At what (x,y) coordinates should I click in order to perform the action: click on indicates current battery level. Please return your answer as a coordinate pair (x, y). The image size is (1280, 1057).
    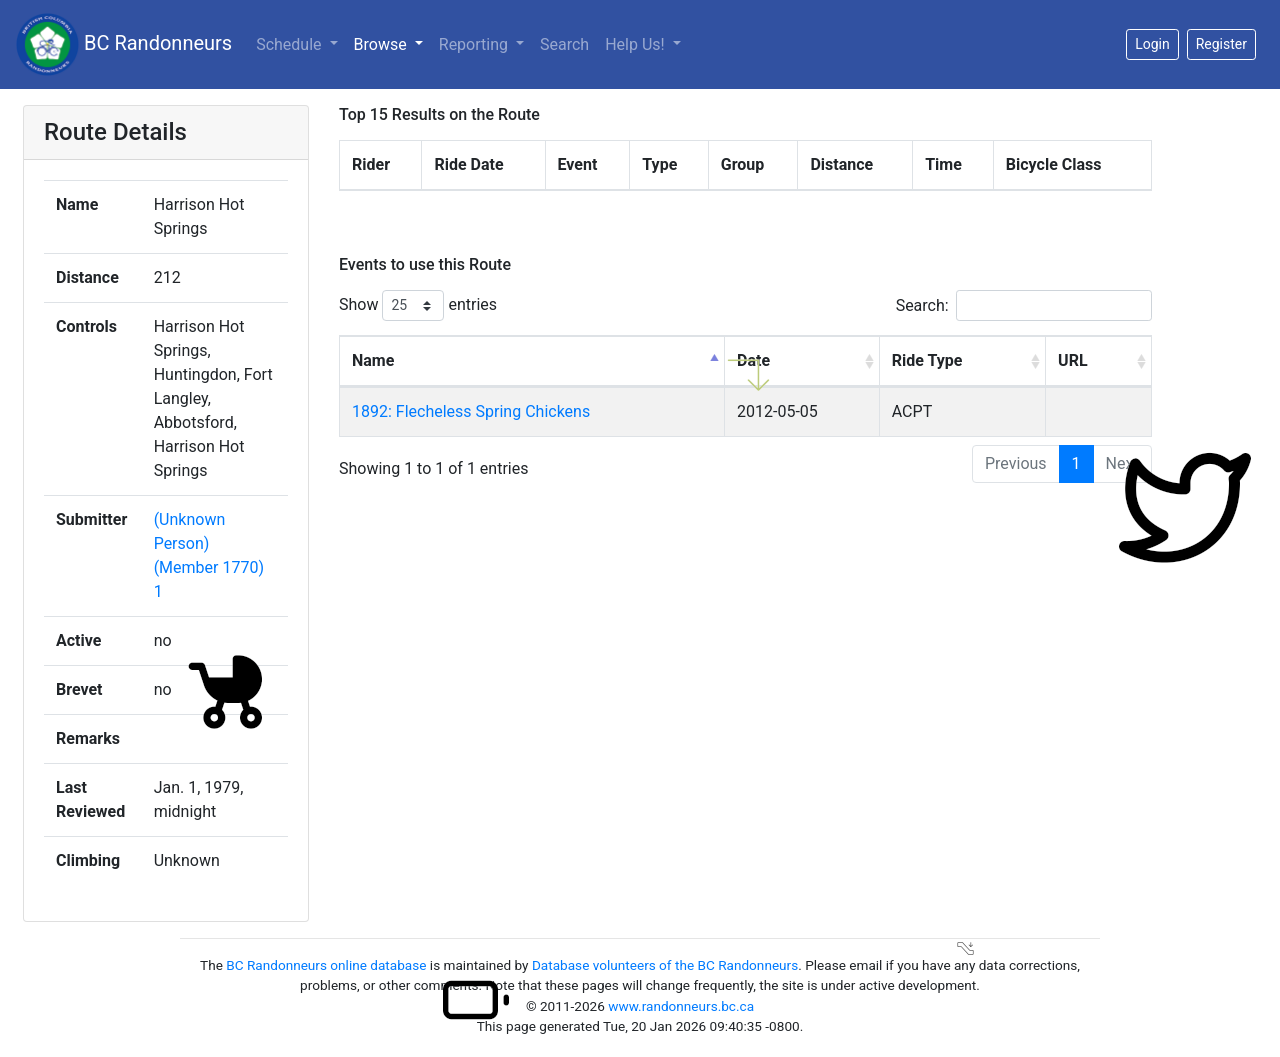
    Looking at the image, I should click on (476, 1000).